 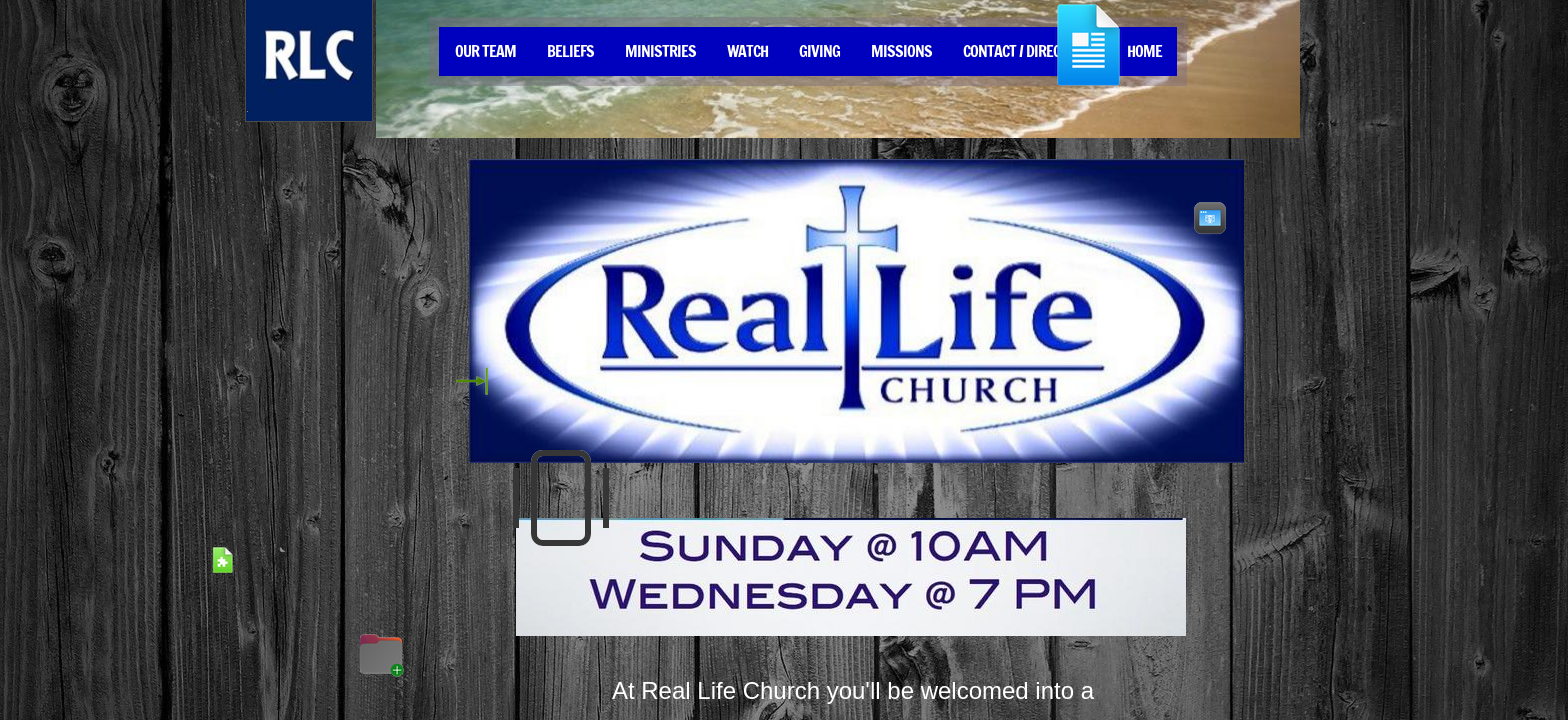 I want to click on create a new folder, so click(x=381, y=654).